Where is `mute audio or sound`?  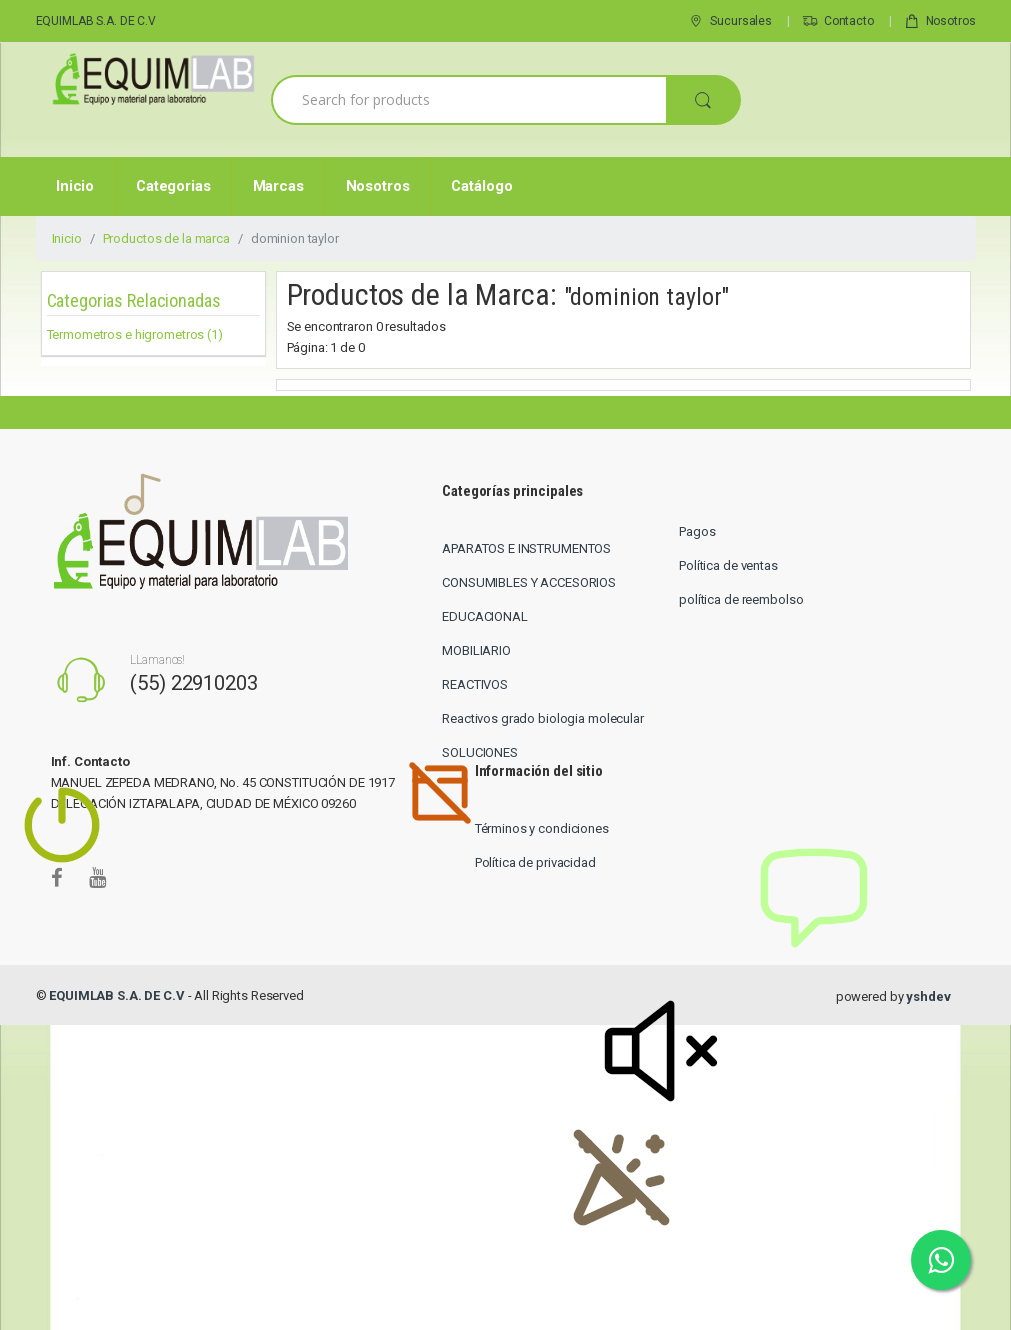
mute audio or sound is located at coordinates (659, 1051).